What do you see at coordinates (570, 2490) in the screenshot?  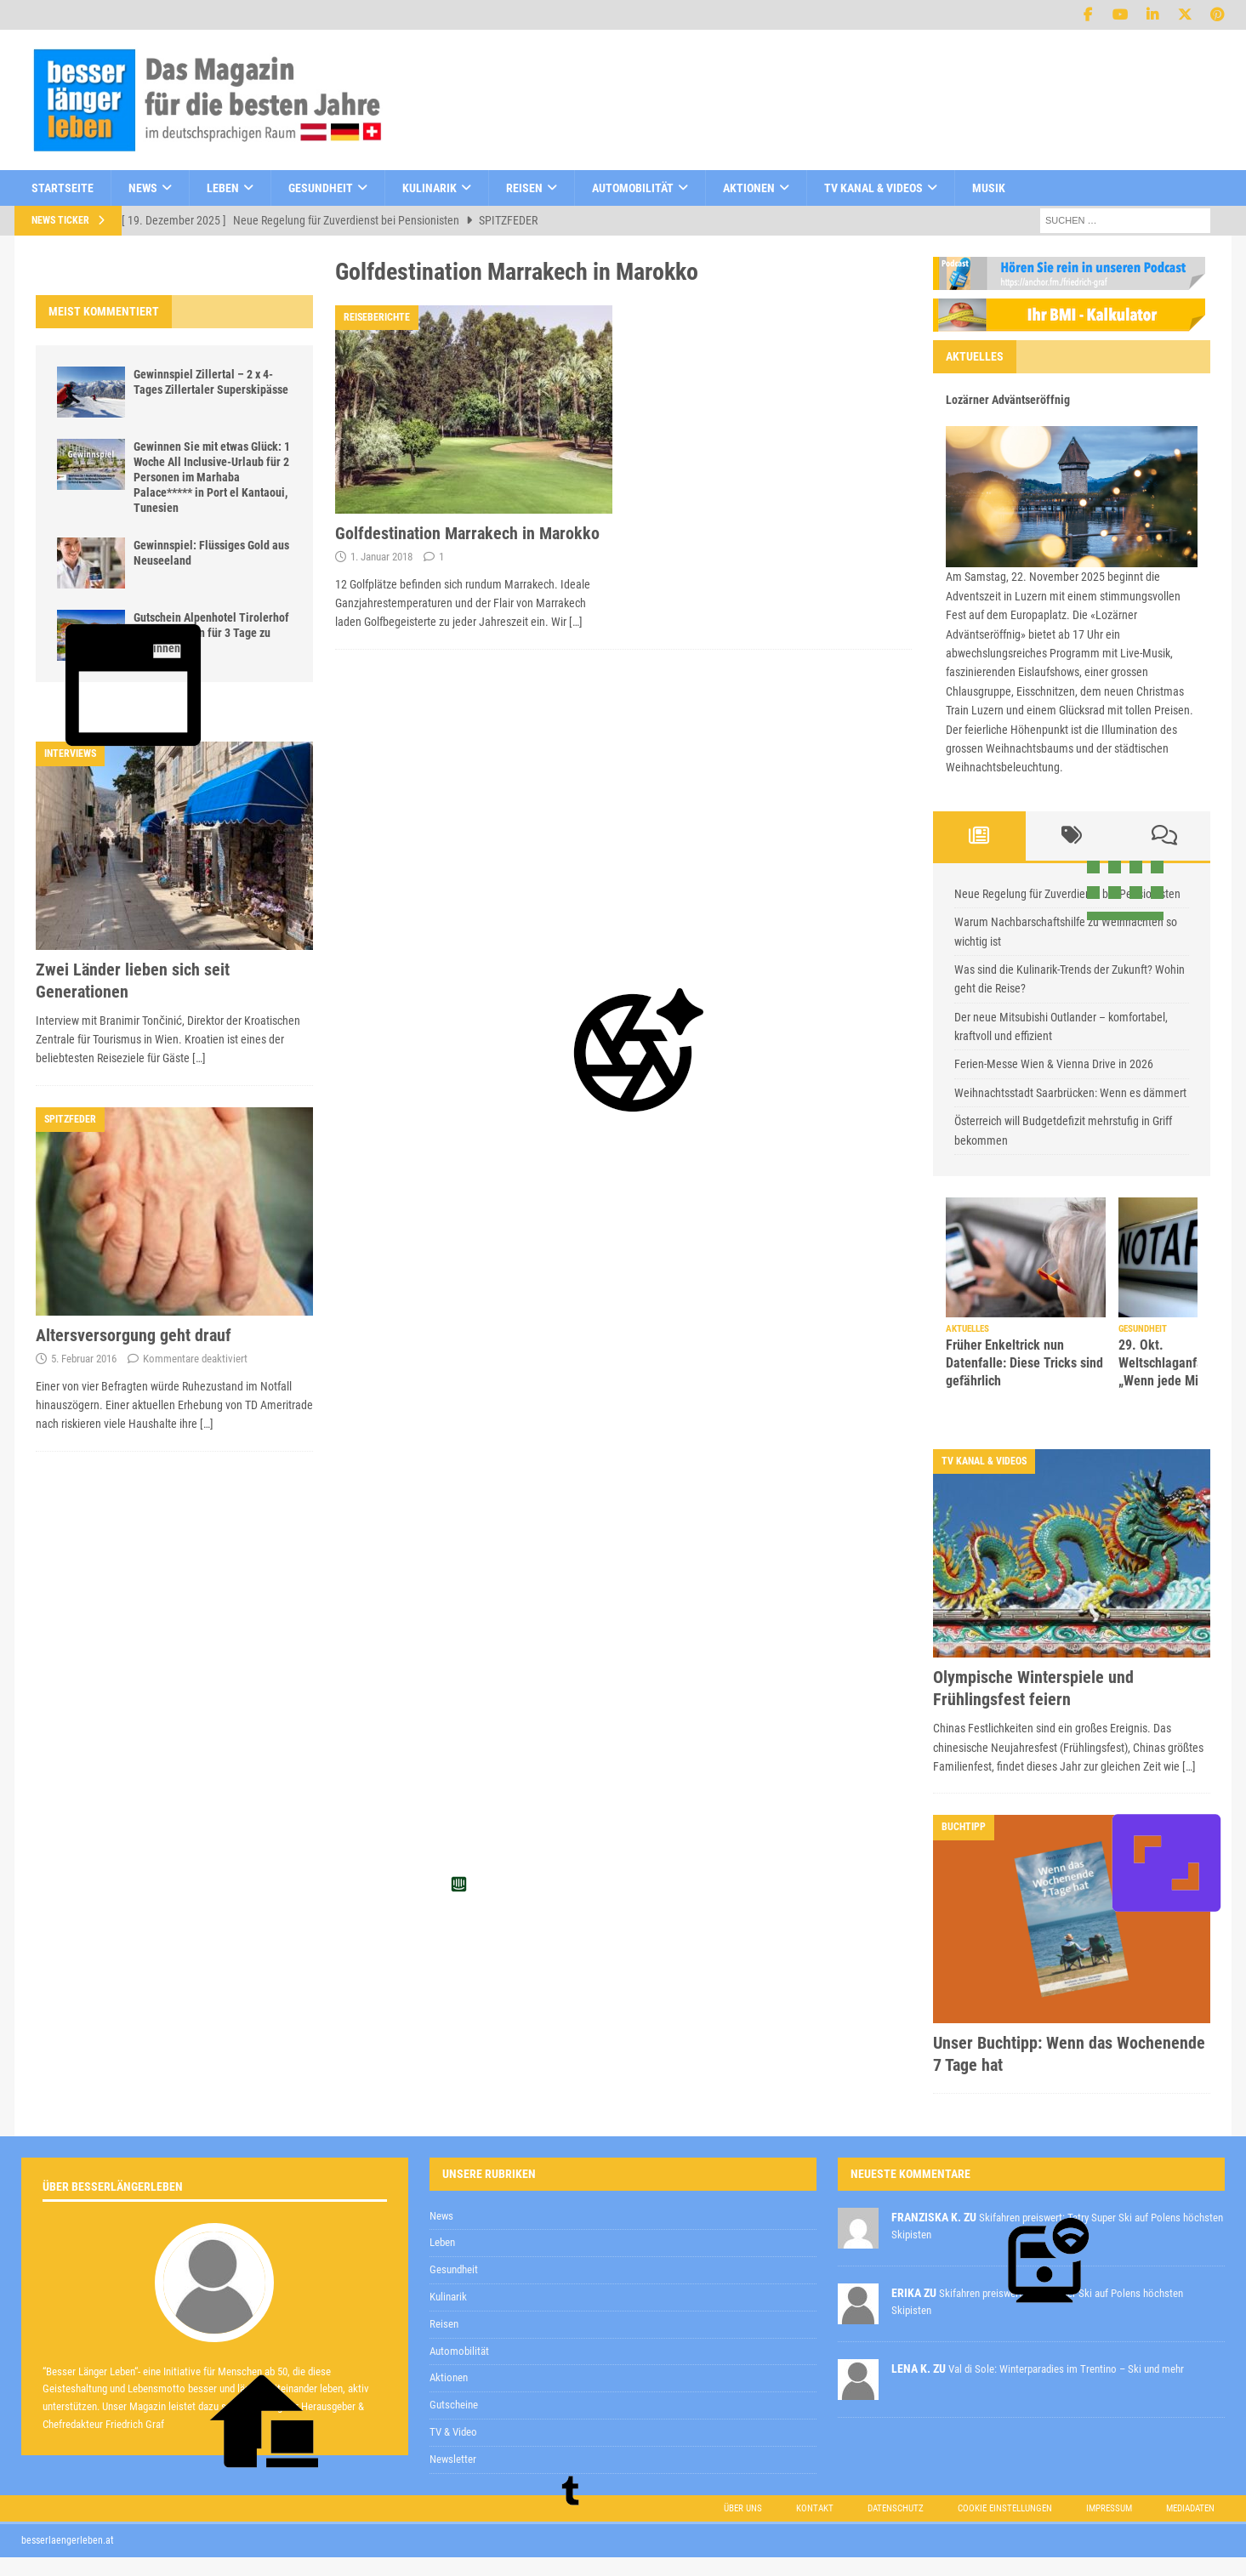 I see `open Tumblr app` at bounding box center [570, 2490].